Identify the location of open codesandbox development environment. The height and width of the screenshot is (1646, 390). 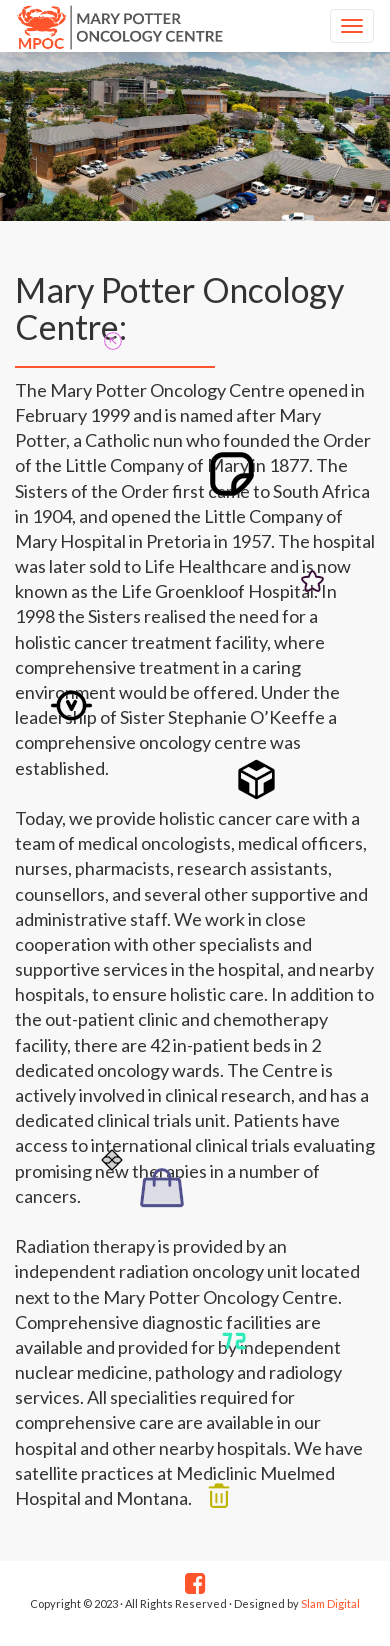
(256, 779).